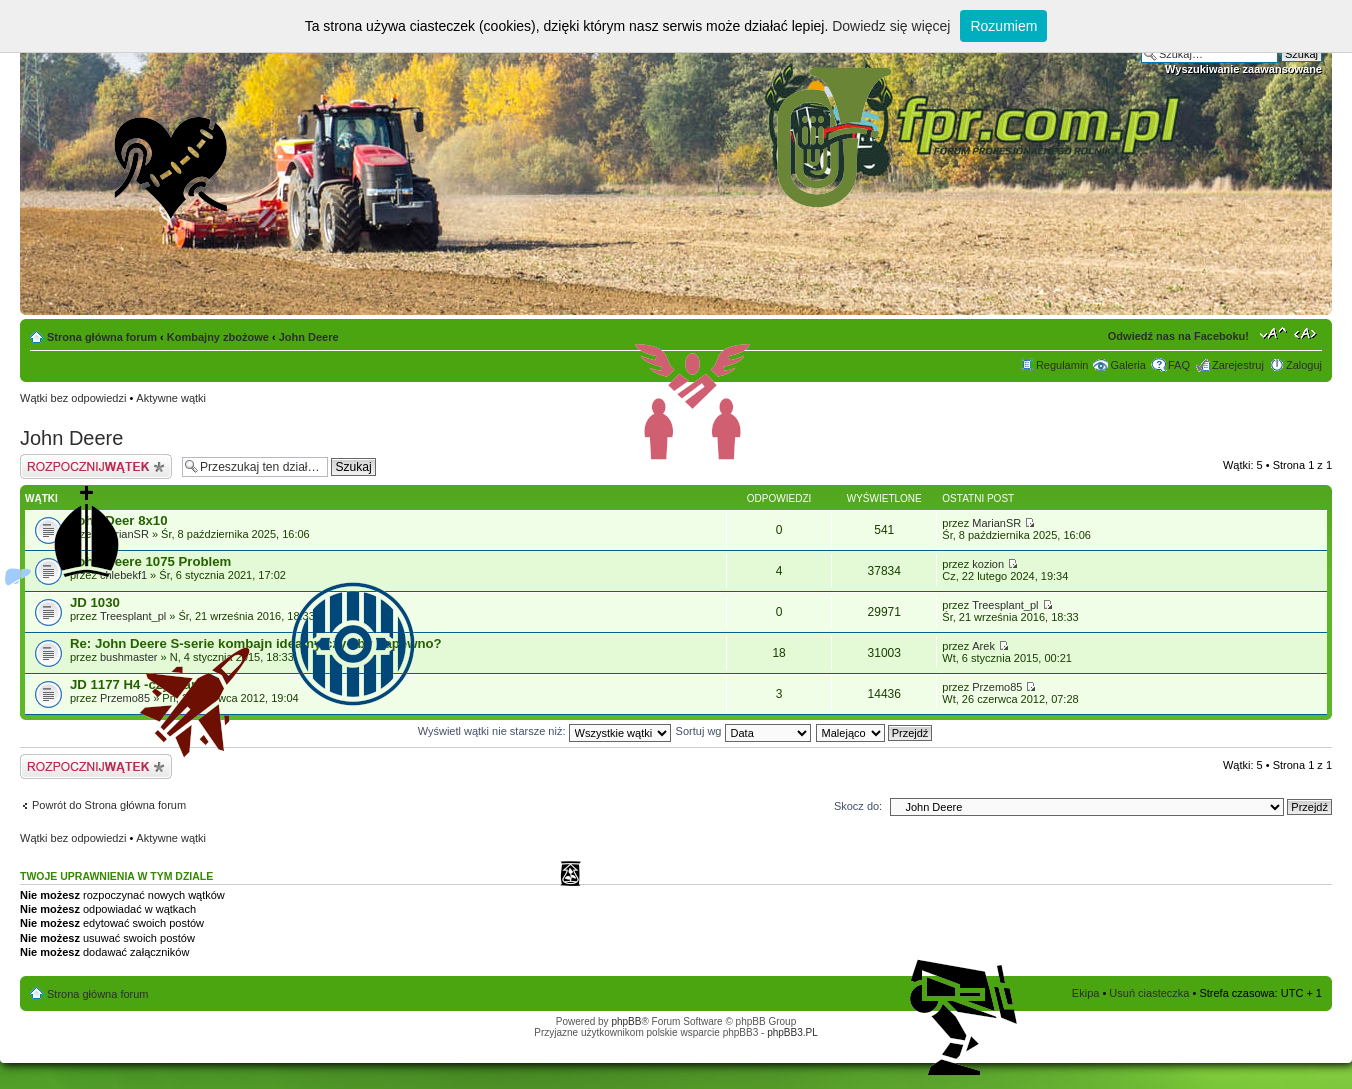  I want to click on view liver health information, so click(18, 577).